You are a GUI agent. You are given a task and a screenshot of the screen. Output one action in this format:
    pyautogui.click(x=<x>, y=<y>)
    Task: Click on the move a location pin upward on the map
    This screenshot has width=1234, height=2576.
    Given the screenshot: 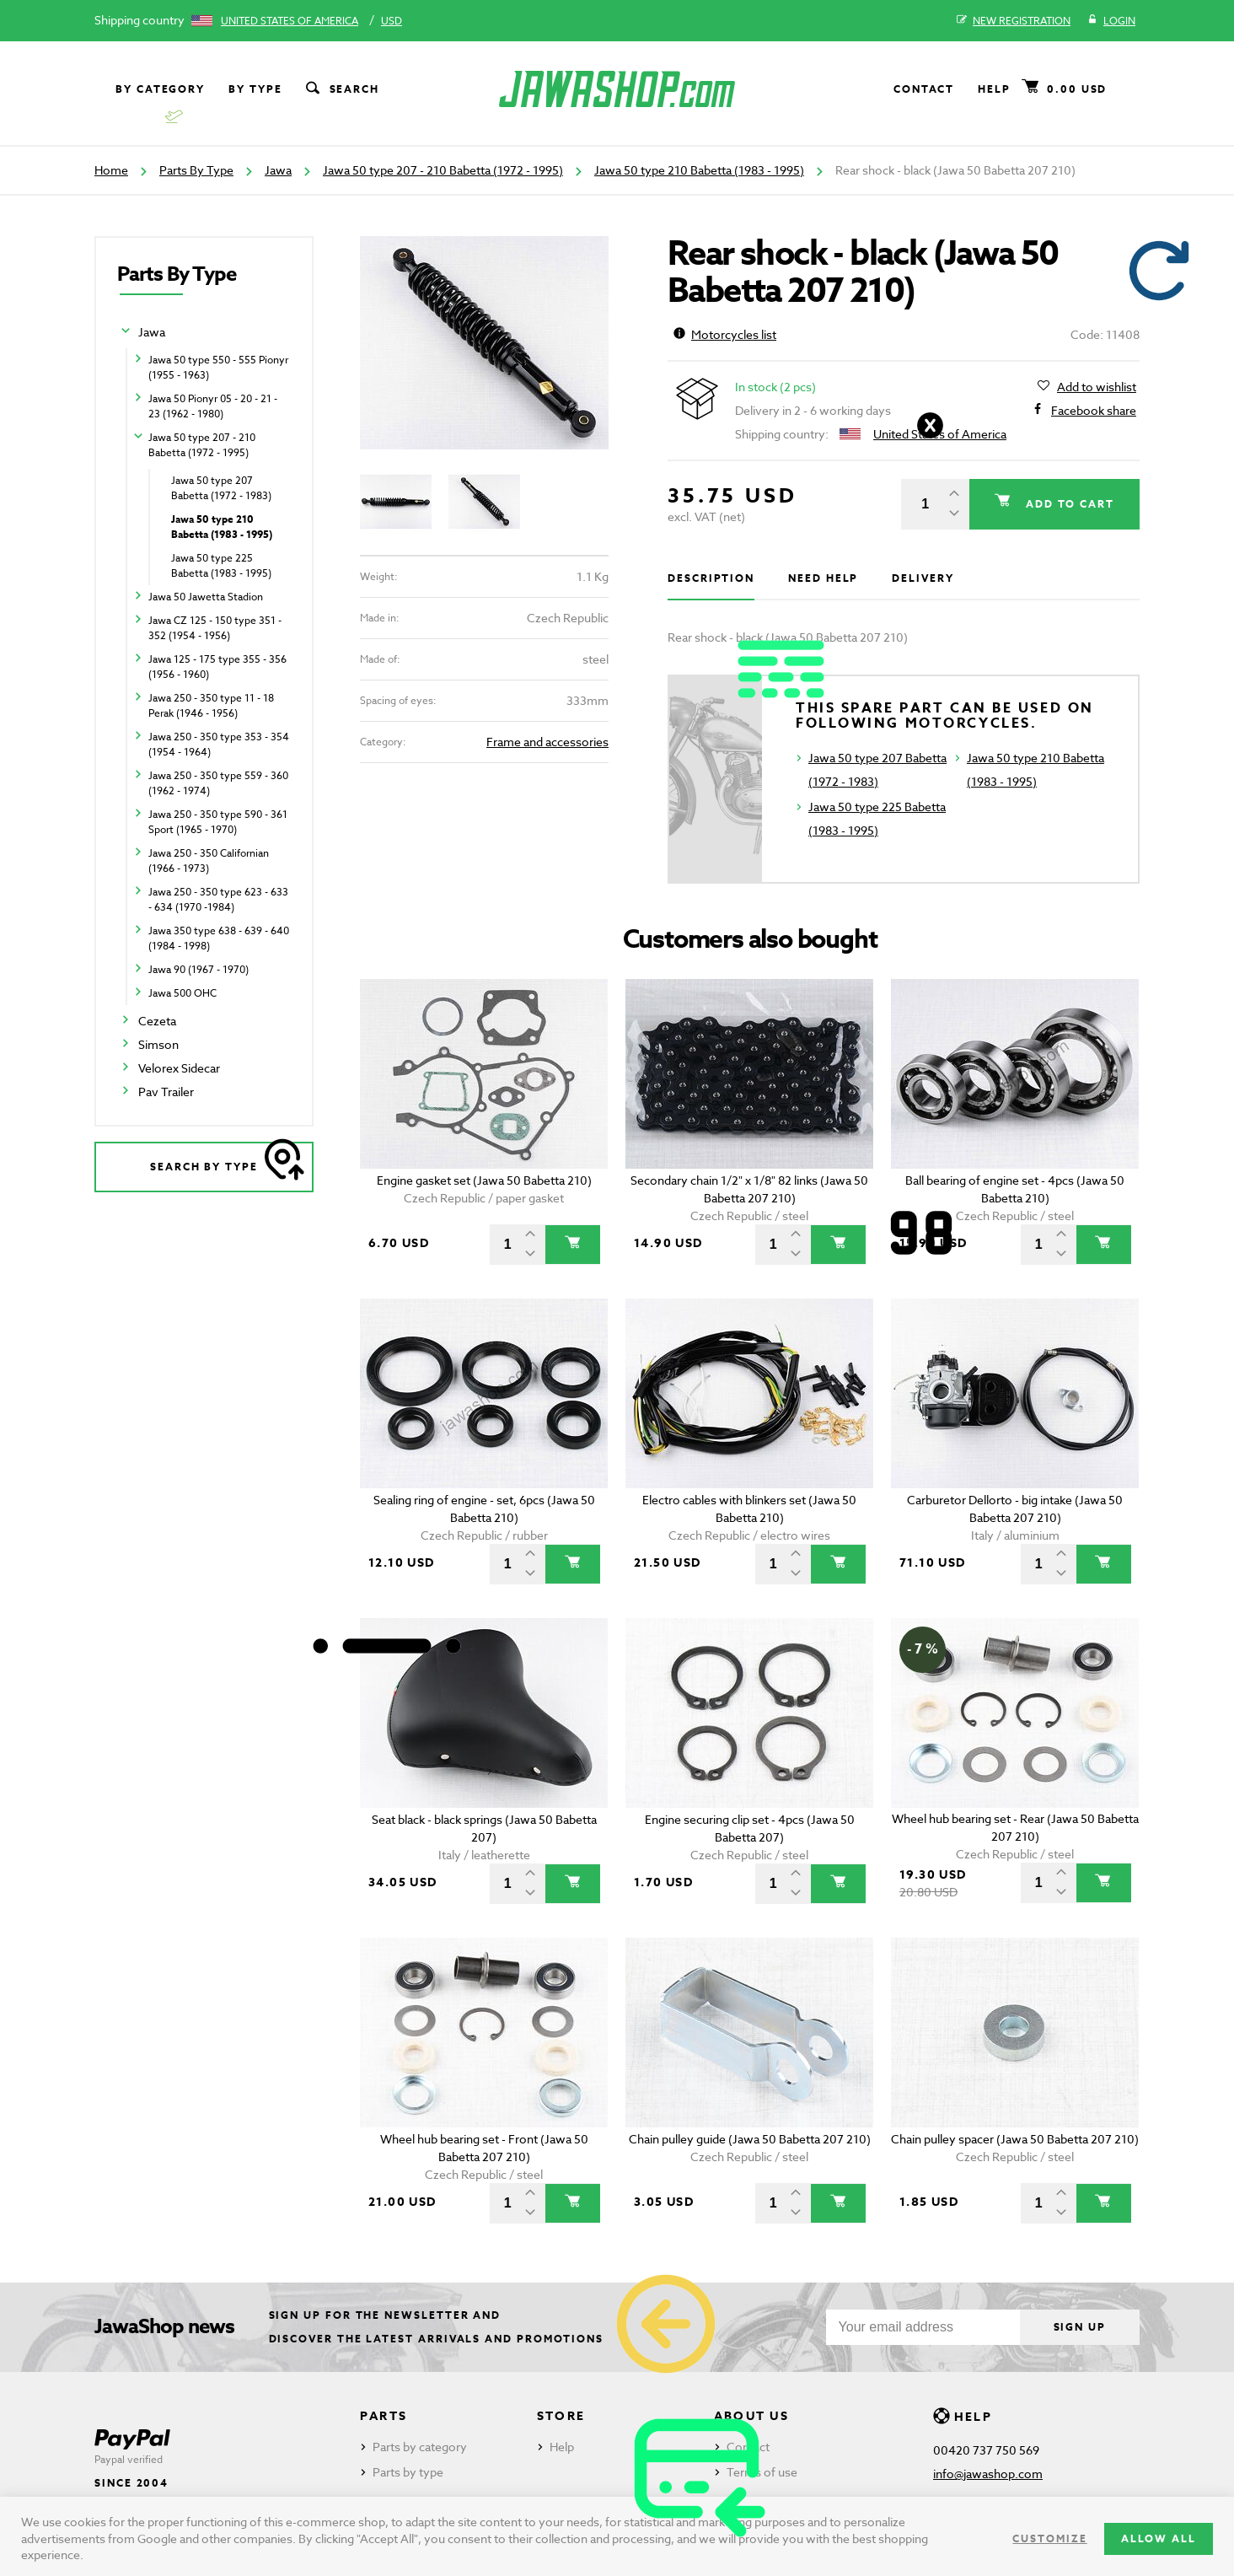 What is the action you would take?
    pyautogui.click(x=282, y=1159)
    